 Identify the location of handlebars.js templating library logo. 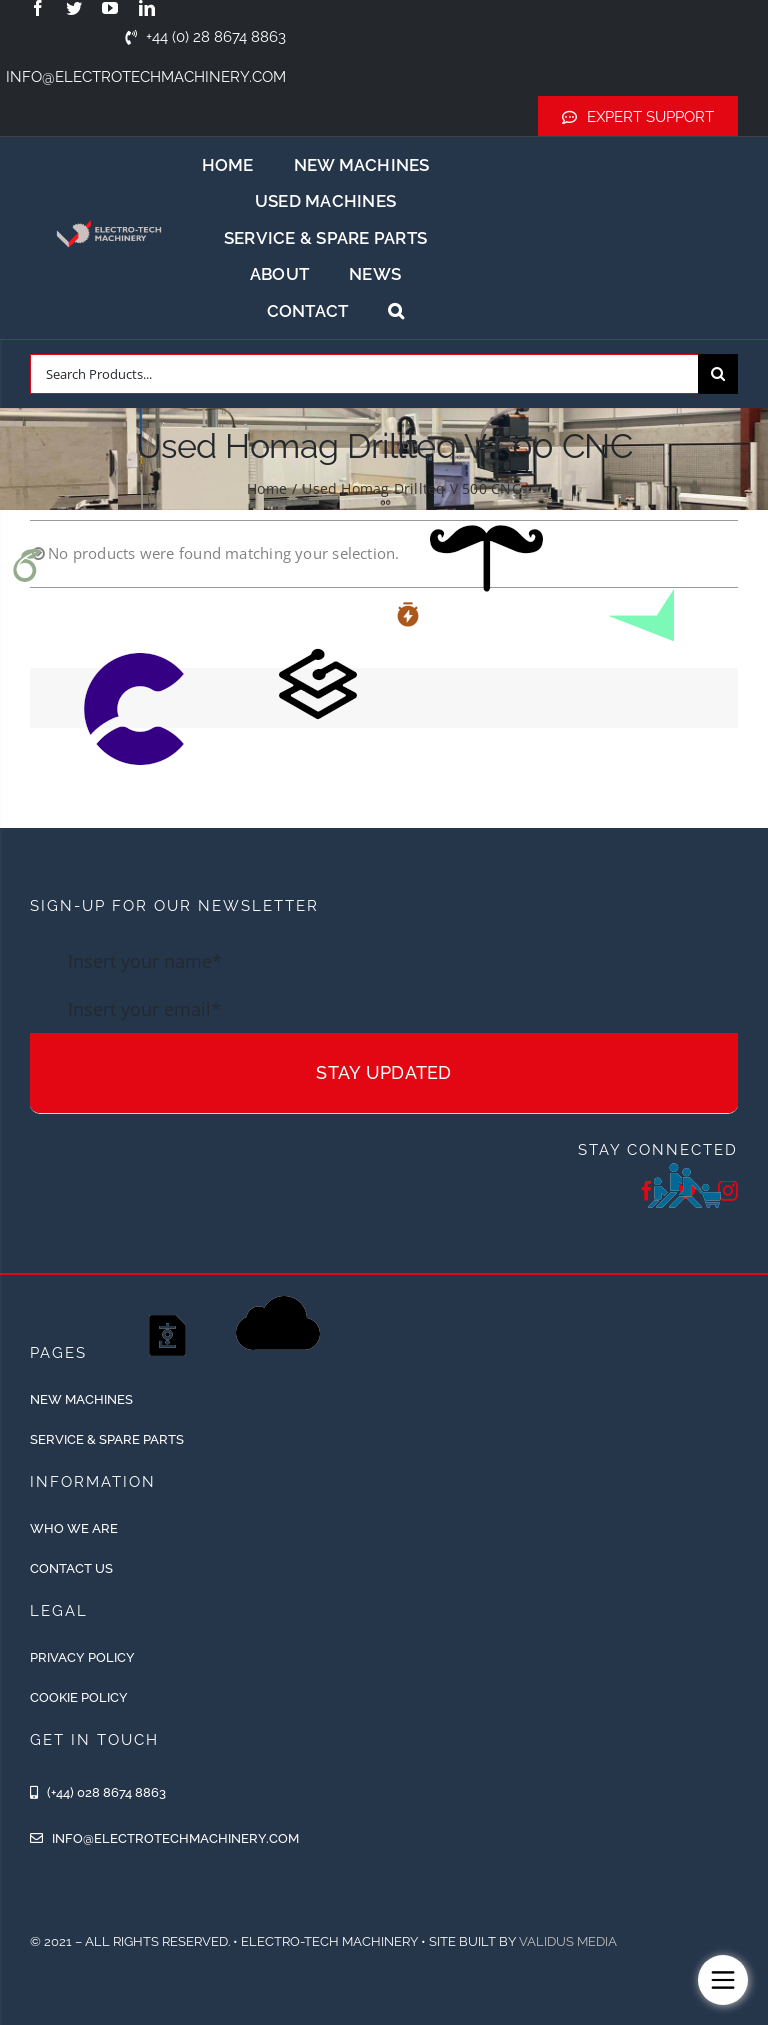
(486, 558).